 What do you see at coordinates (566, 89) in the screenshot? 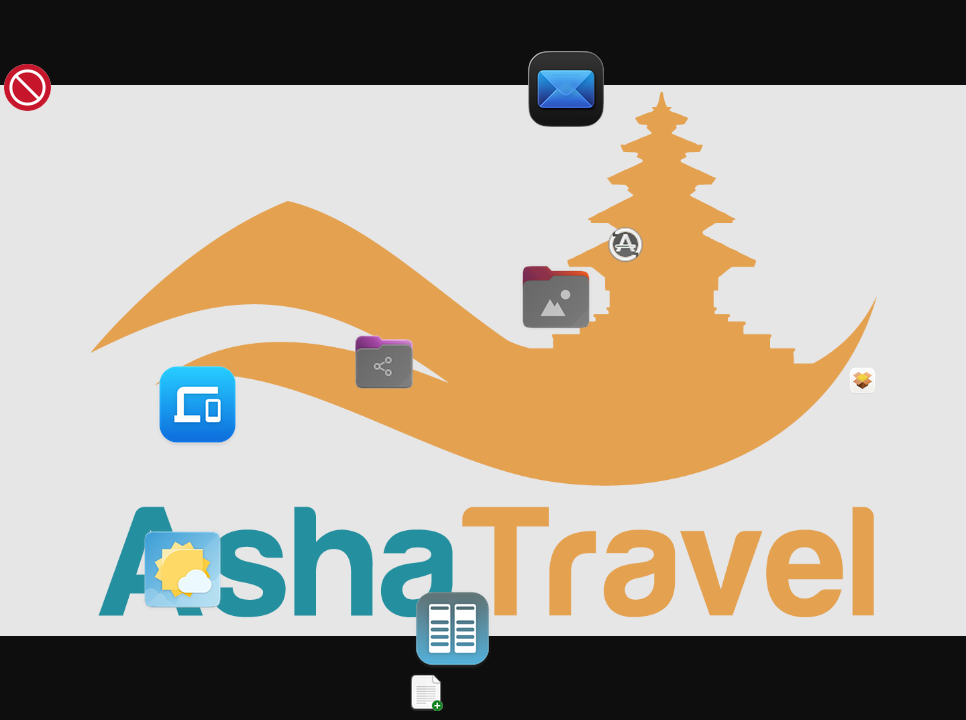
I see `open the mail app` at bounding box center [566, 89].